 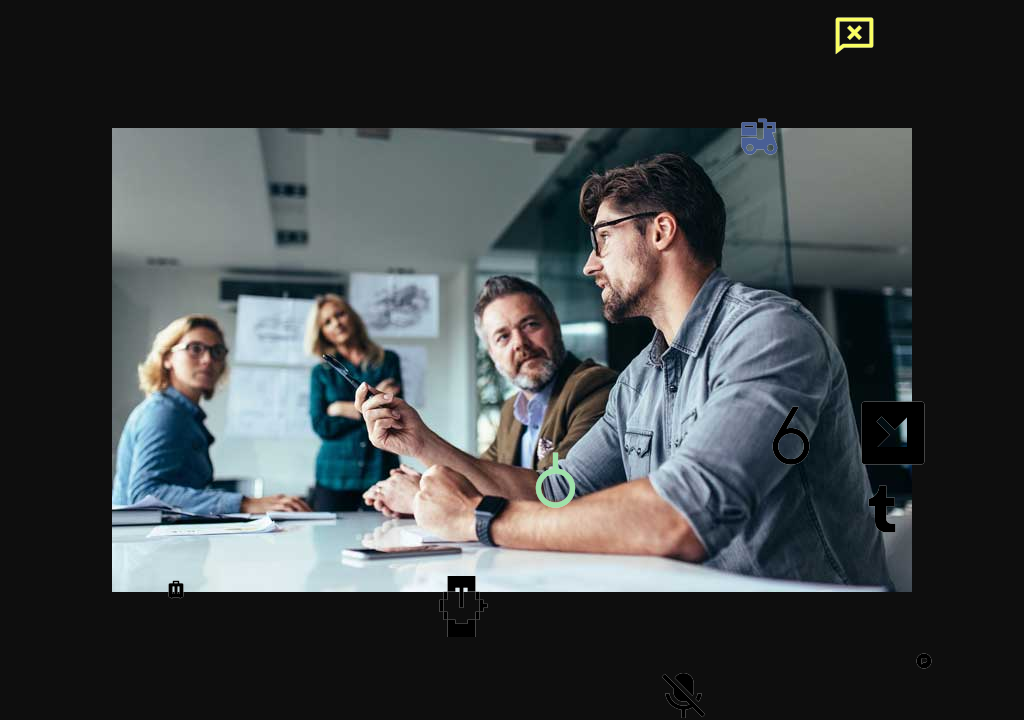 I want to click on indicates item number 6 in a list or sequence, so click(x=791, y=435).